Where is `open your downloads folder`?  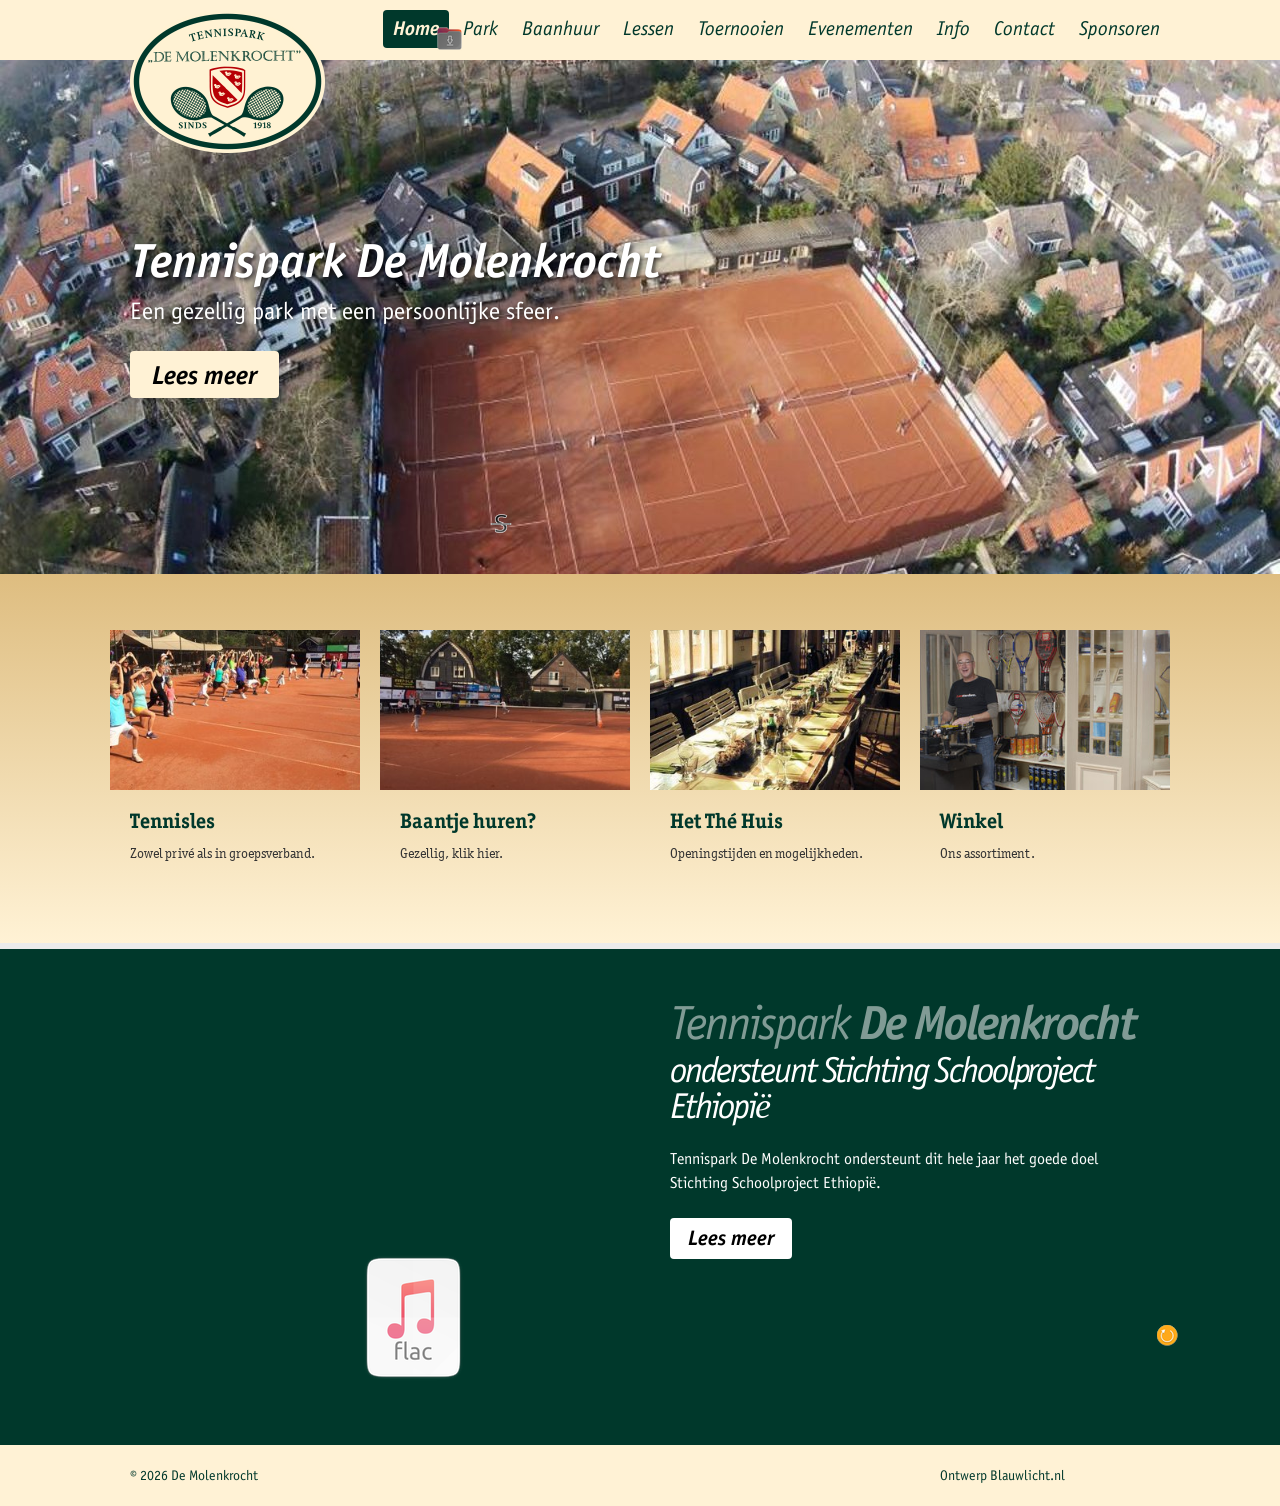 open your downloads folder is located at coordinates (449, 38).